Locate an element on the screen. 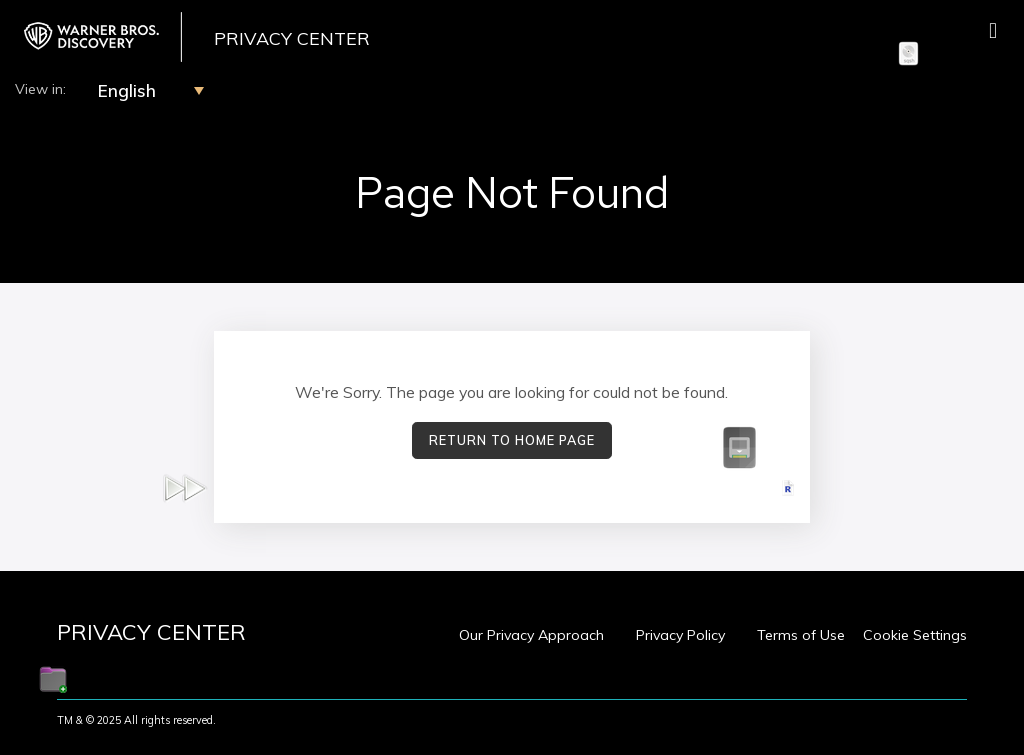  skip to next track is located at coordinates (184, 488).